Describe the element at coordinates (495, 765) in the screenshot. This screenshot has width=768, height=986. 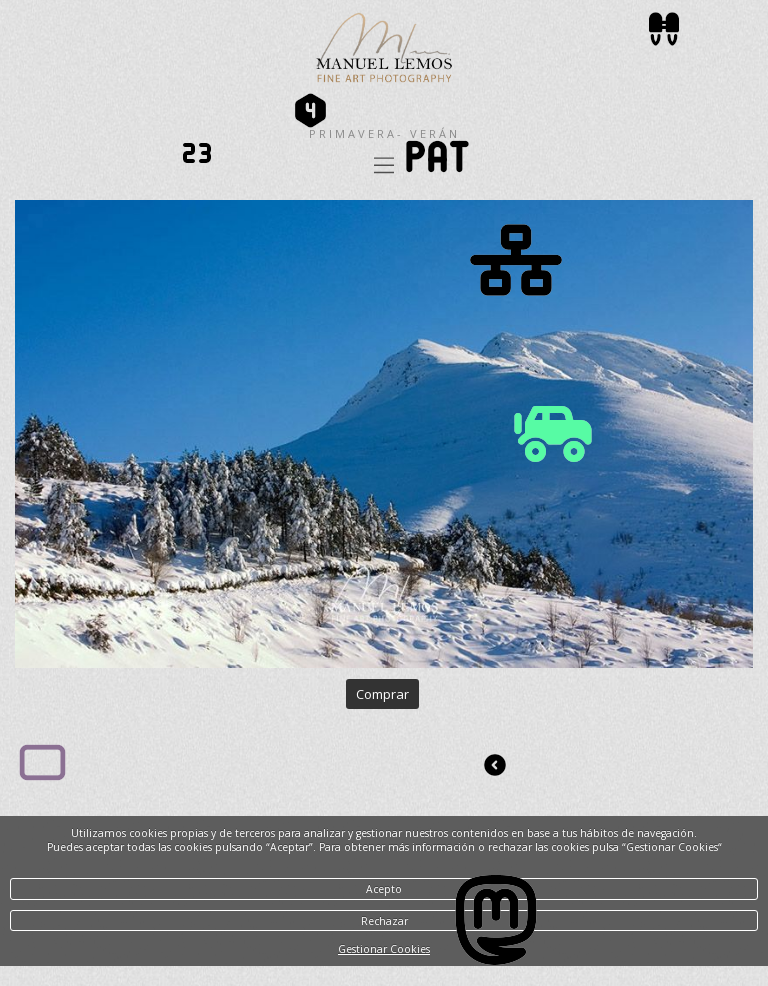
I see `go back to the previous screen` at that location.